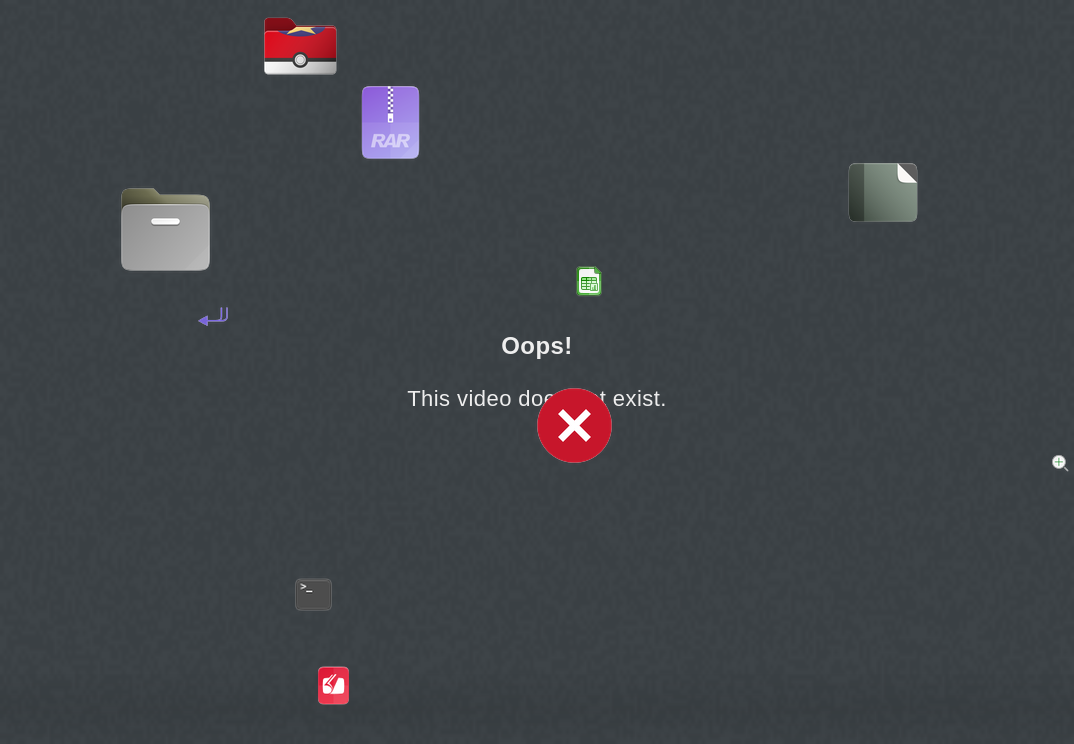 This screenshot has width=1074, height=744. I want to click on open pokémon-themed folder, so click(300, 48).